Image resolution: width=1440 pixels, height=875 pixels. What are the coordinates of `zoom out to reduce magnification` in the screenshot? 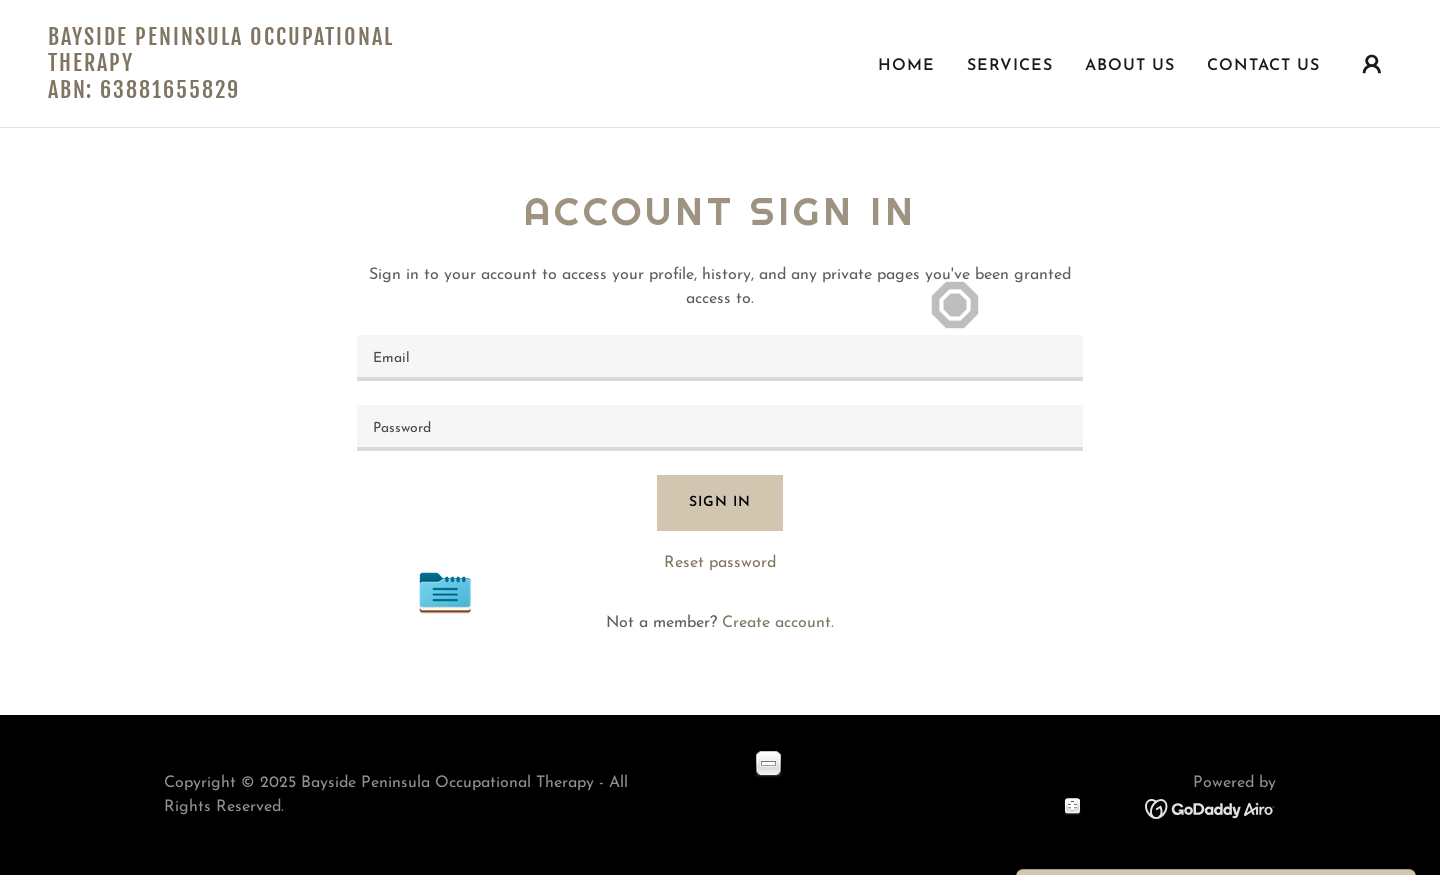 It's located at (768, 762).